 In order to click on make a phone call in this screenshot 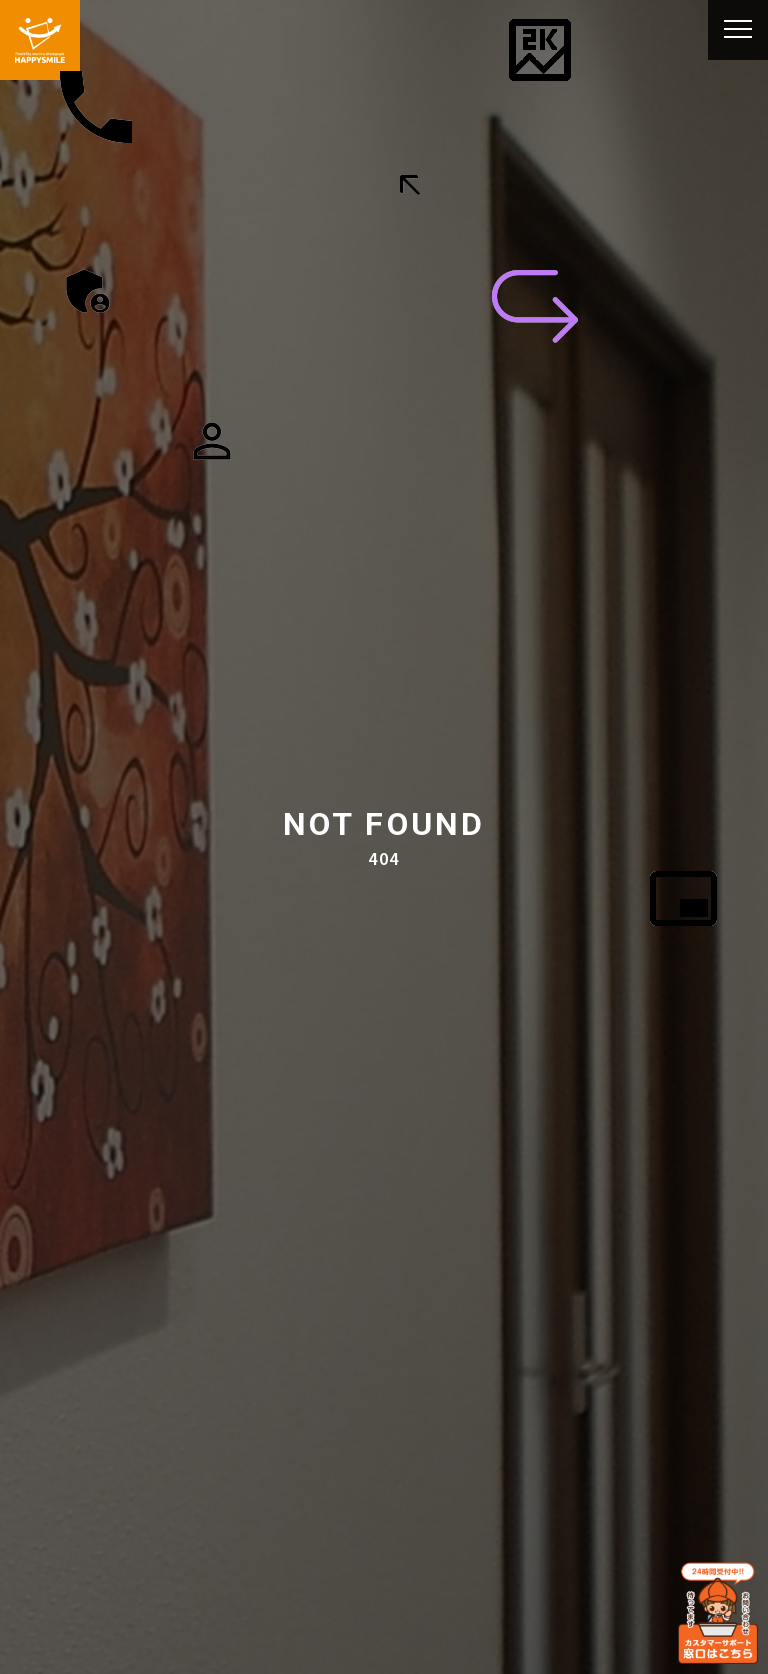, I will do `click(96, 107)`.